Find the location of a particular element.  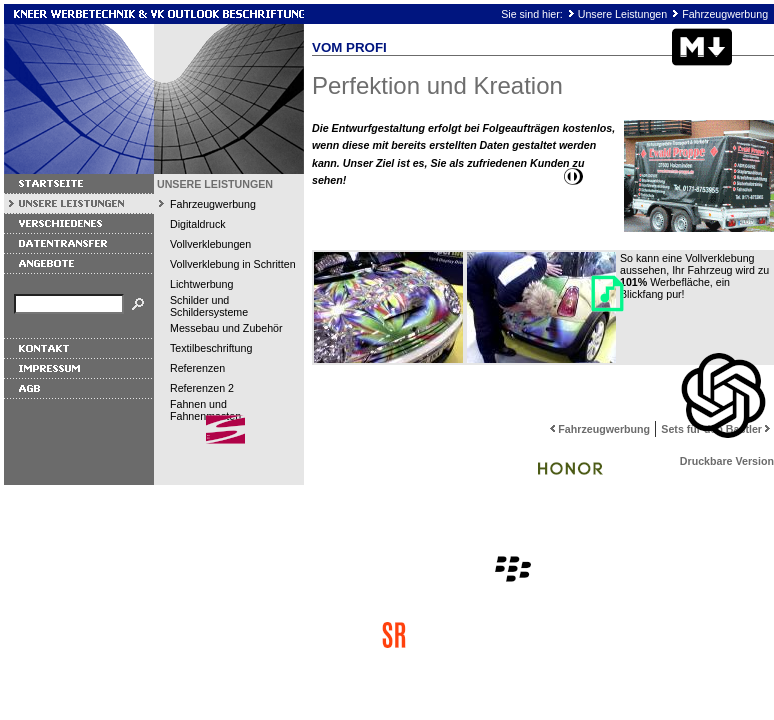

apache subversion version control system logo is located at coordinates (225, 429).